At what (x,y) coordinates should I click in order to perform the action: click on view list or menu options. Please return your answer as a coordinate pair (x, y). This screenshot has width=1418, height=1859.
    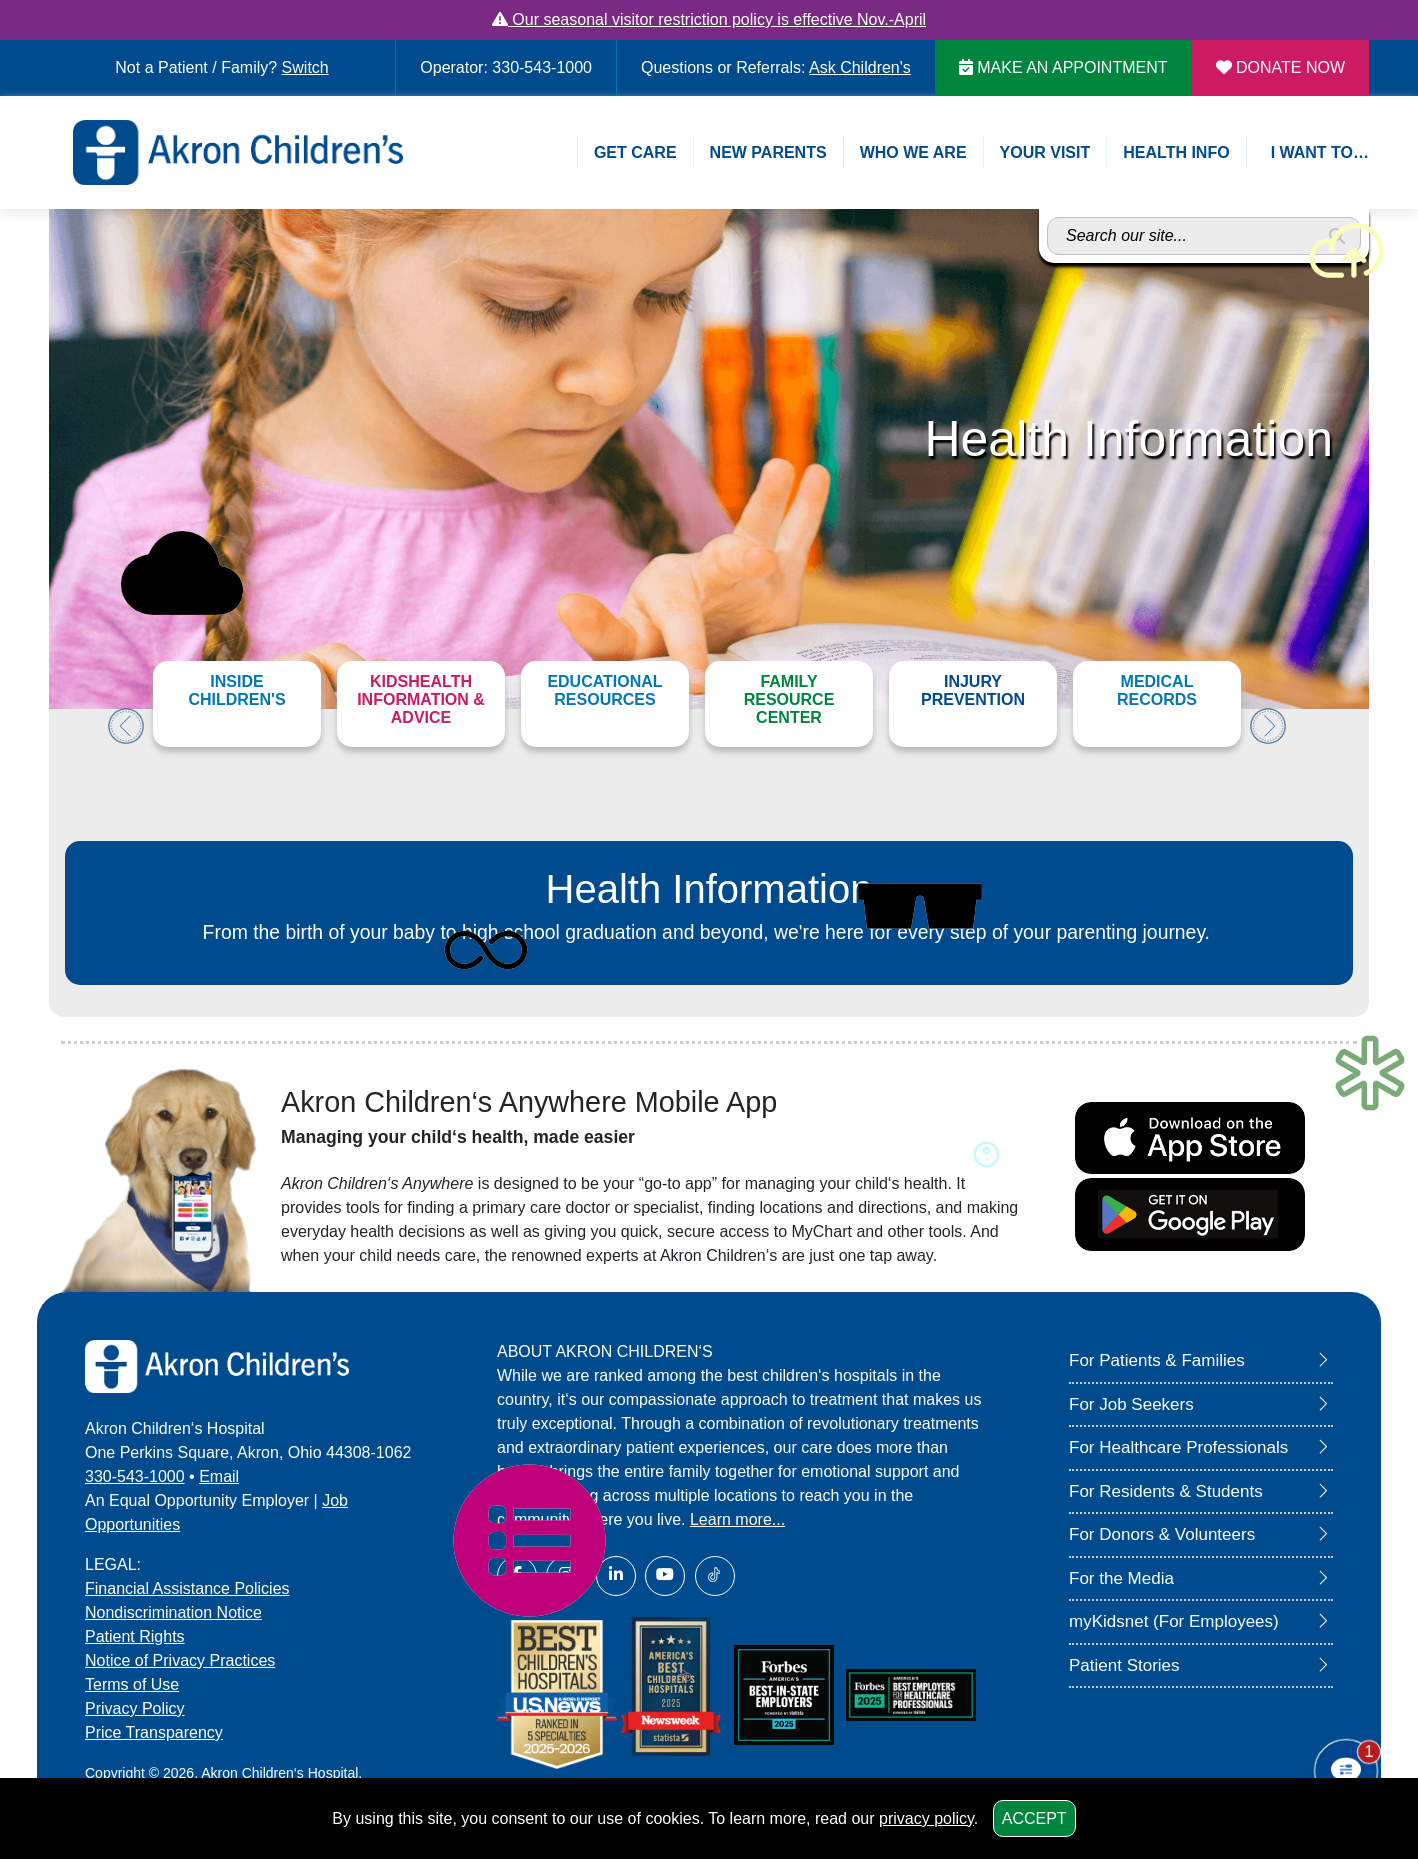
    Looking at the image, I should click on (529, 1540).